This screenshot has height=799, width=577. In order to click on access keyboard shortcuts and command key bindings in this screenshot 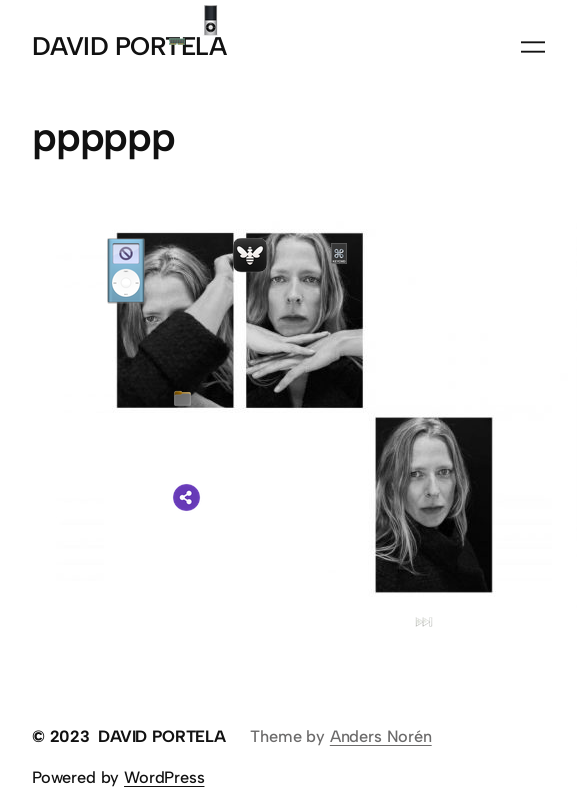, I will do `click(339, 254)`.